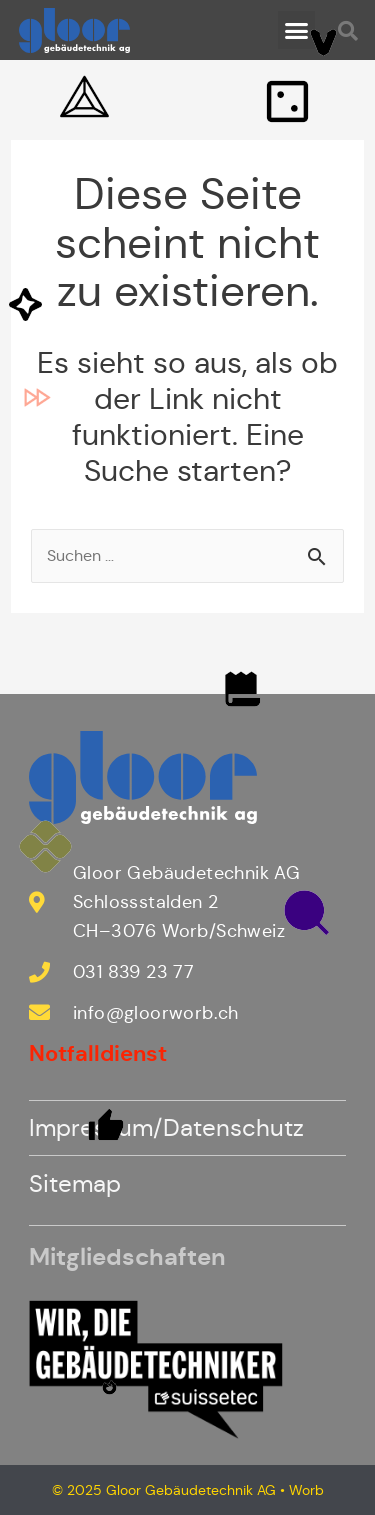 This screenshot has width=375, height=1515. Describe the element at coordinates (109, 1387) in the screenshot. I see `open Firefox browser` at that location.